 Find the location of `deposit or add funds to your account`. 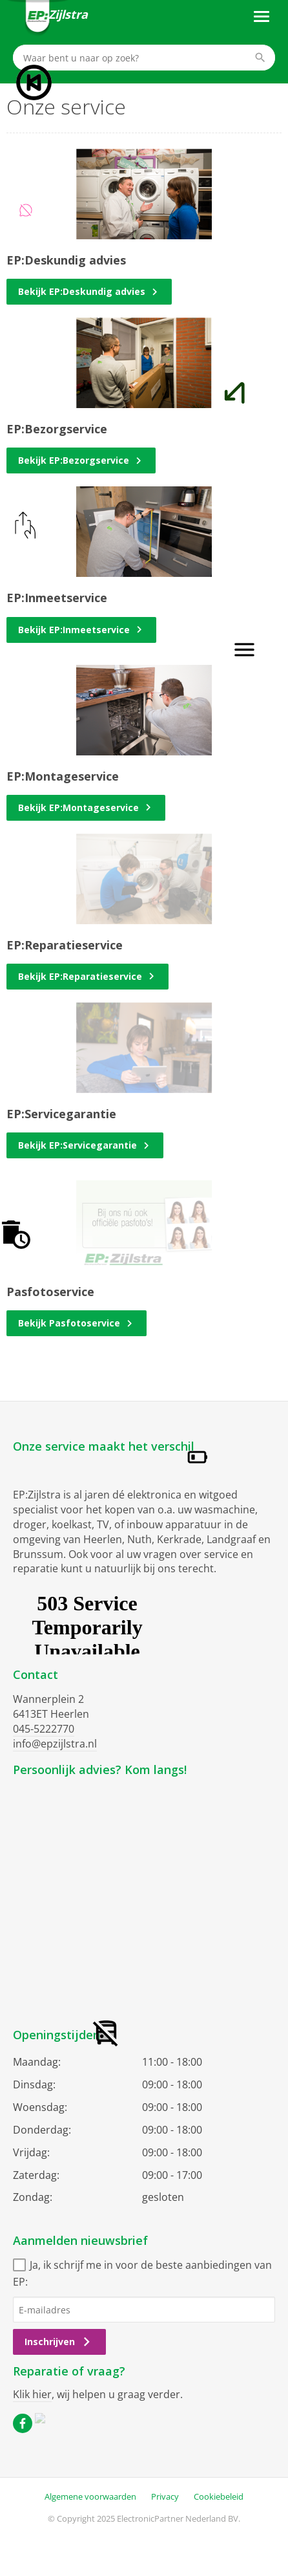

deposit or add funds to your account is located at coordinates (24, 525).